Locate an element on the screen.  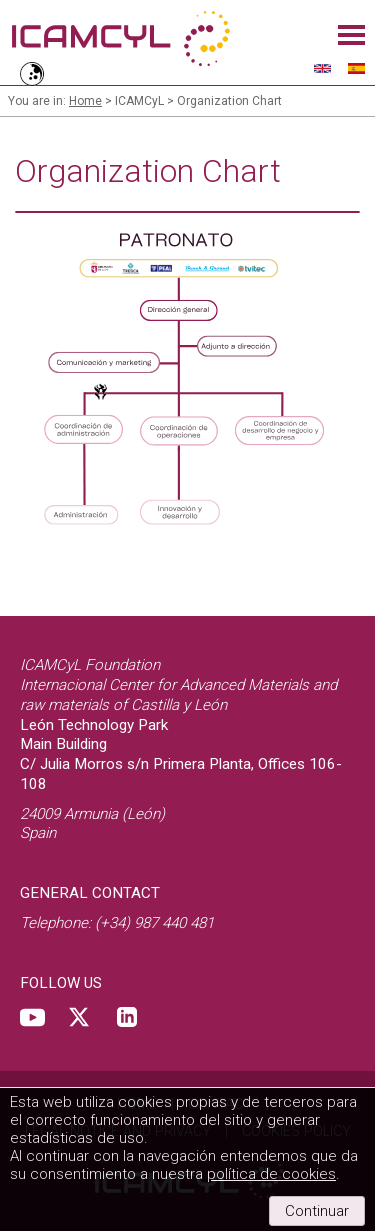
select the 8-ball in a pool or billiards game is located at coordinates (32, 74).